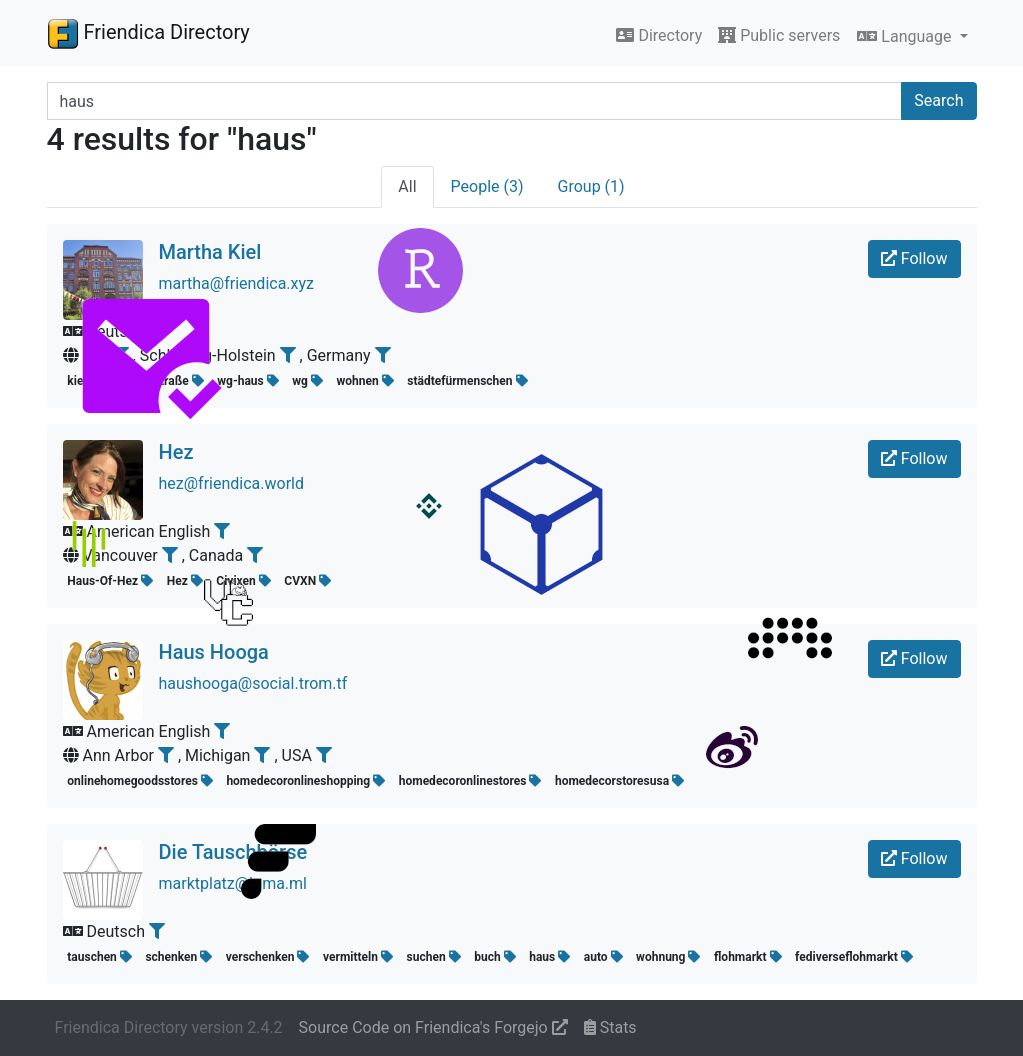 The image size is (1023, 1056). Describe the element at coordinates (278, 861) in the screenshot. I see `flat.io logo` at that location.